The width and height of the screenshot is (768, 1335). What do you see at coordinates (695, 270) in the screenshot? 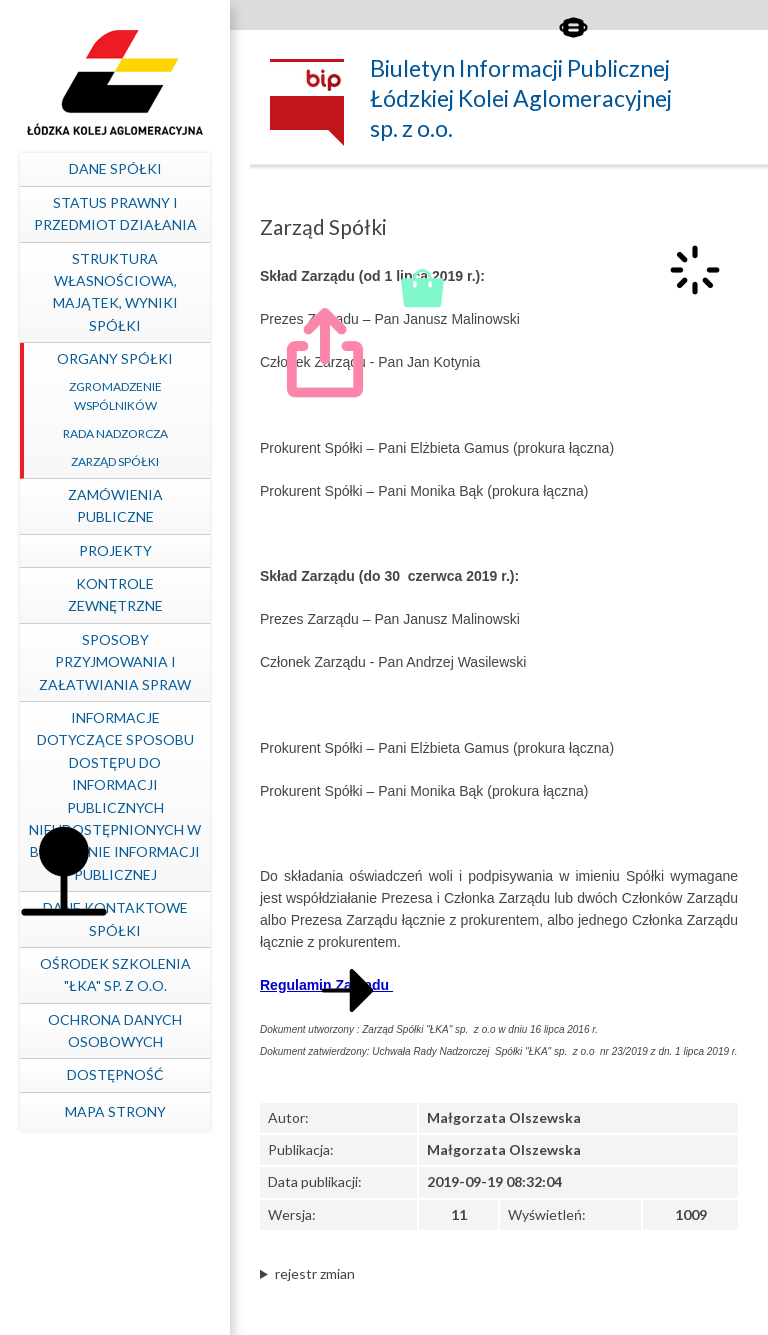
I see `indicates loading or processing in progress` at bounding box center [695, 270].